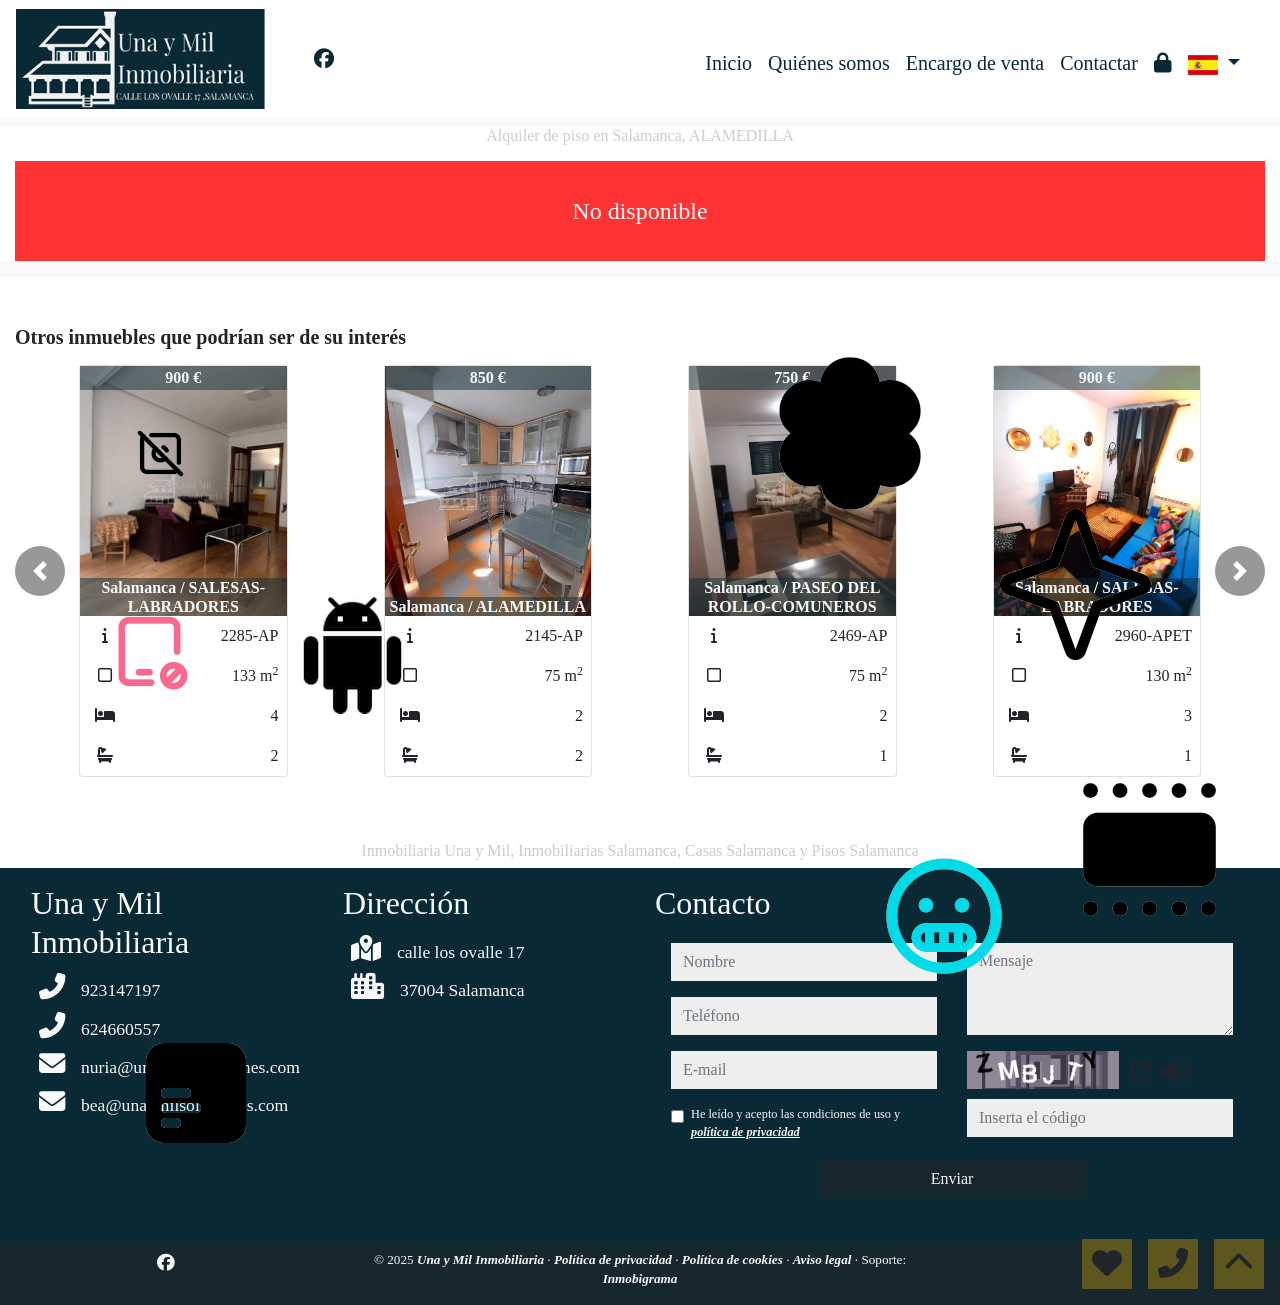  I want to click on cancel iPad connection or pairing, so click(149, 651).